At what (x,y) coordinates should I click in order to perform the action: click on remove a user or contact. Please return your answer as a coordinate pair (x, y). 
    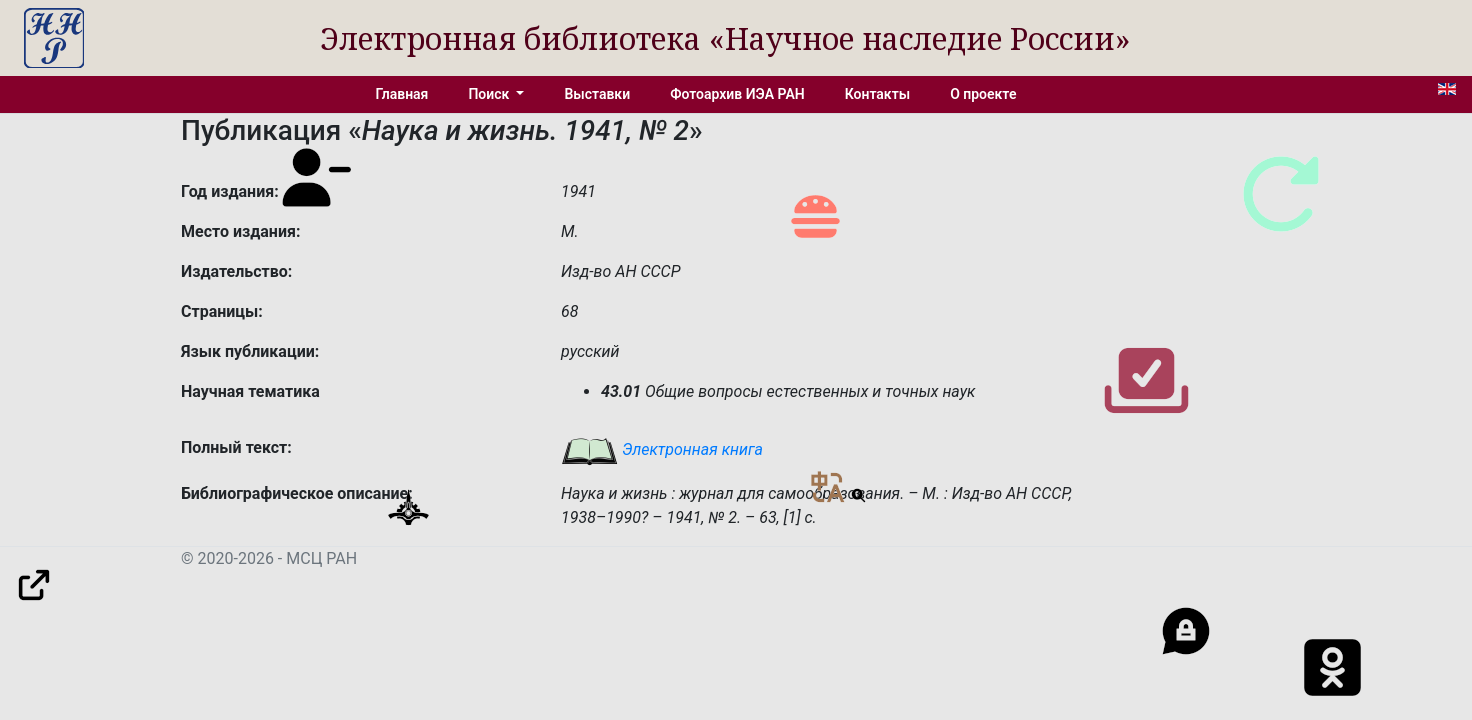
    Looking at the image, I should click on (314, 177).